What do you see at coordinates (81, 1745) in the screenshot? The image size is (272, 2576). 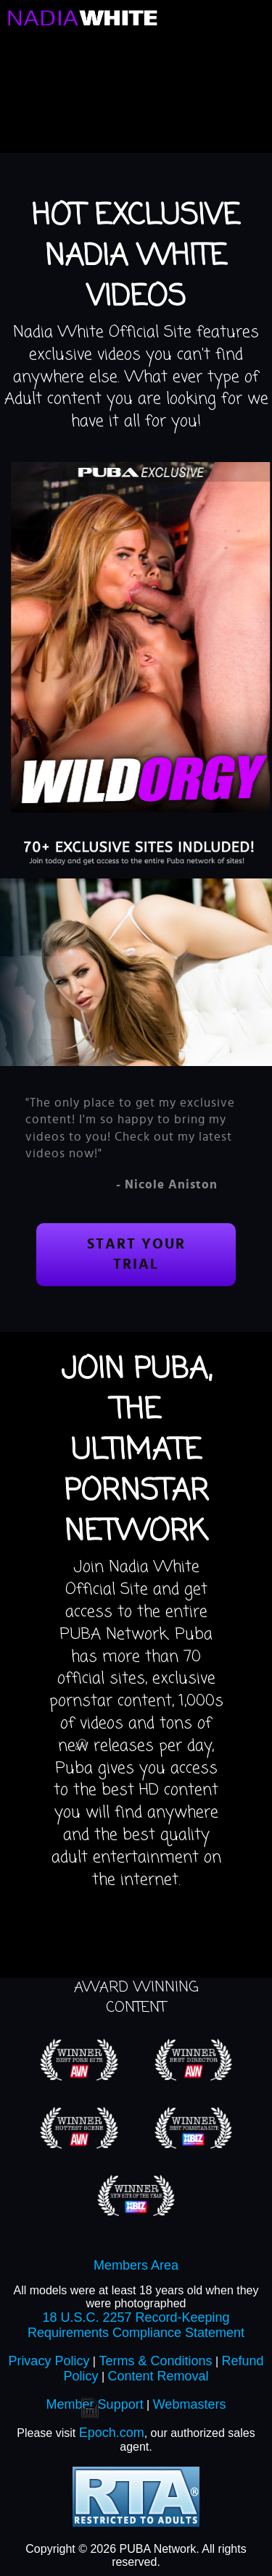 I see `access security or password settings` at bounding box center [81, 1745].